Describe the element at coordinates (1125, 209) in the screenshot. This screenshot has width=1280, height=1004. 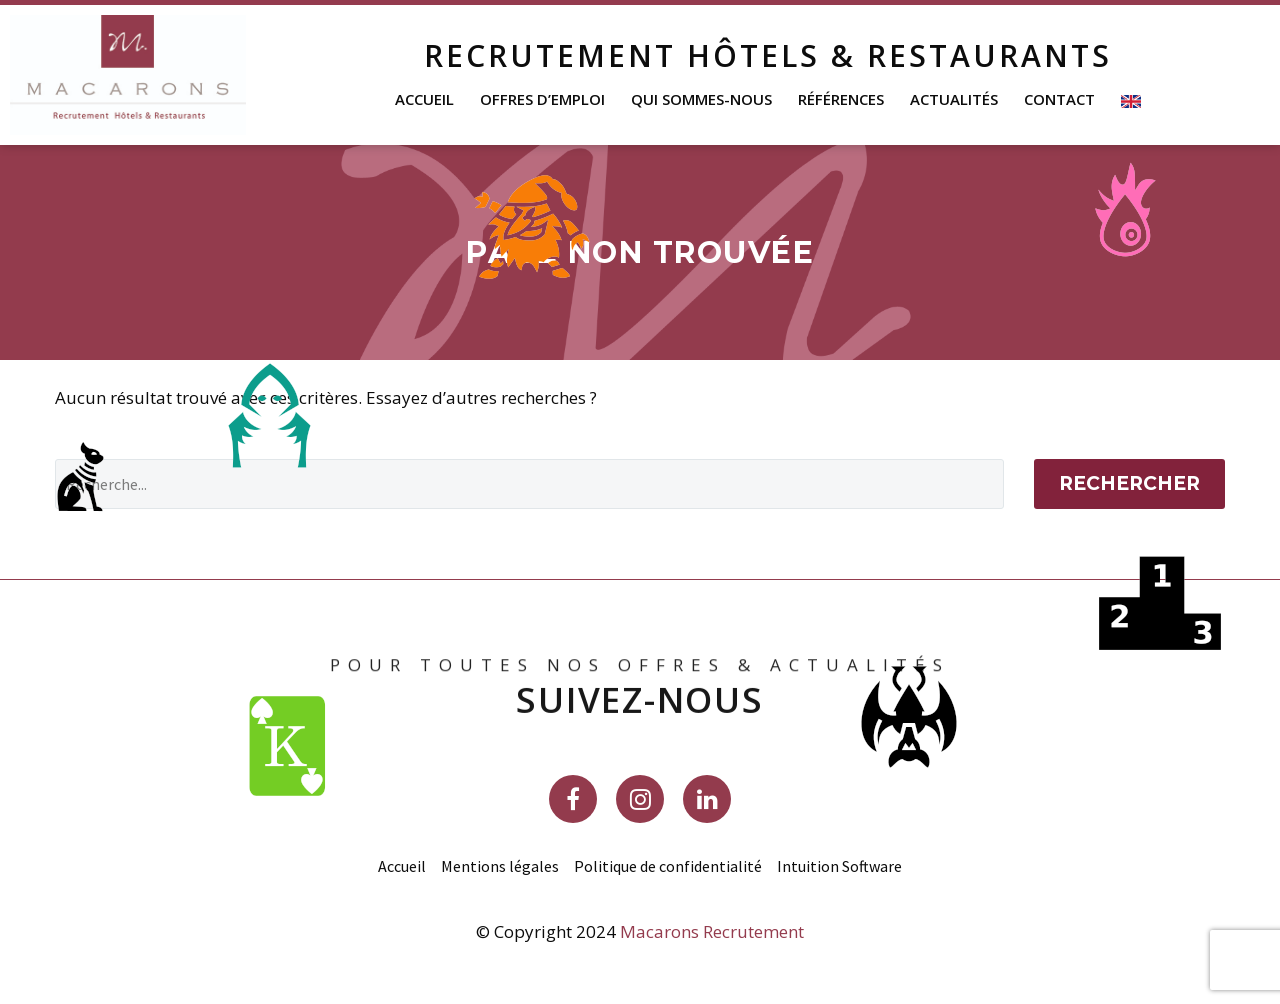
I see `select a spirit or ethereal character class` at that location.